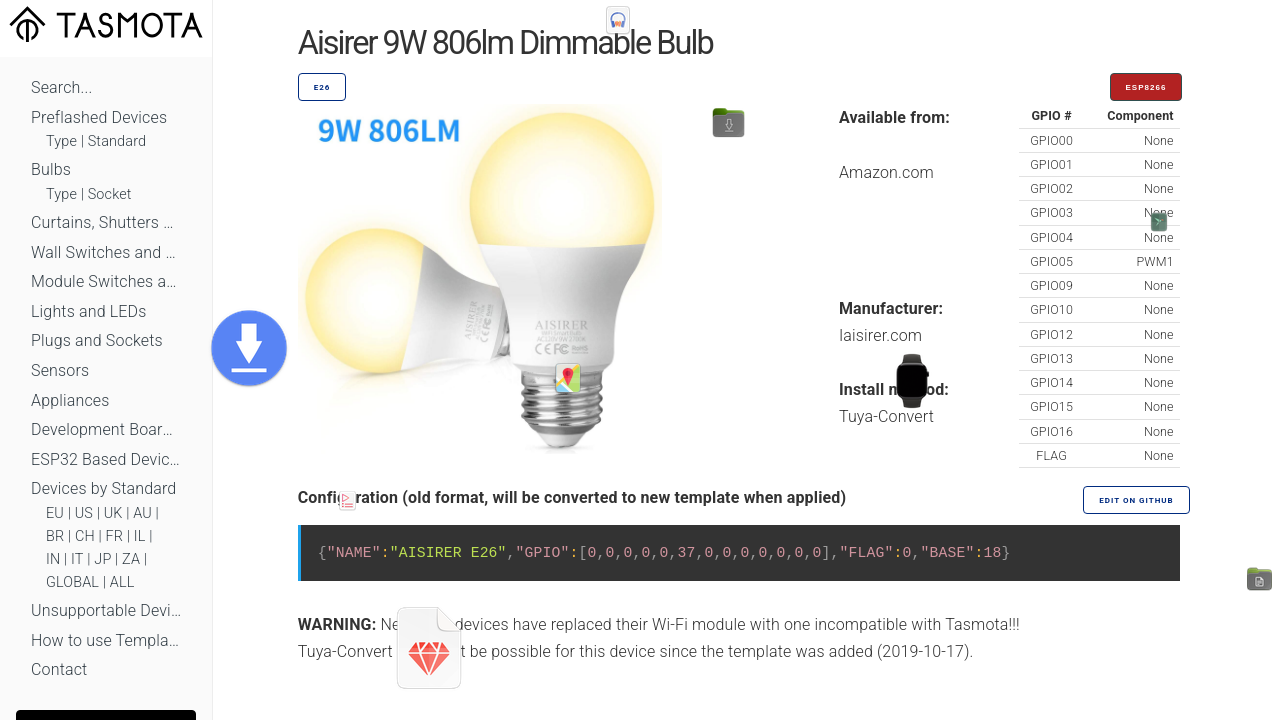 The image size is (1280, 720). I want to click on snap application package file, so click(1159, 222).